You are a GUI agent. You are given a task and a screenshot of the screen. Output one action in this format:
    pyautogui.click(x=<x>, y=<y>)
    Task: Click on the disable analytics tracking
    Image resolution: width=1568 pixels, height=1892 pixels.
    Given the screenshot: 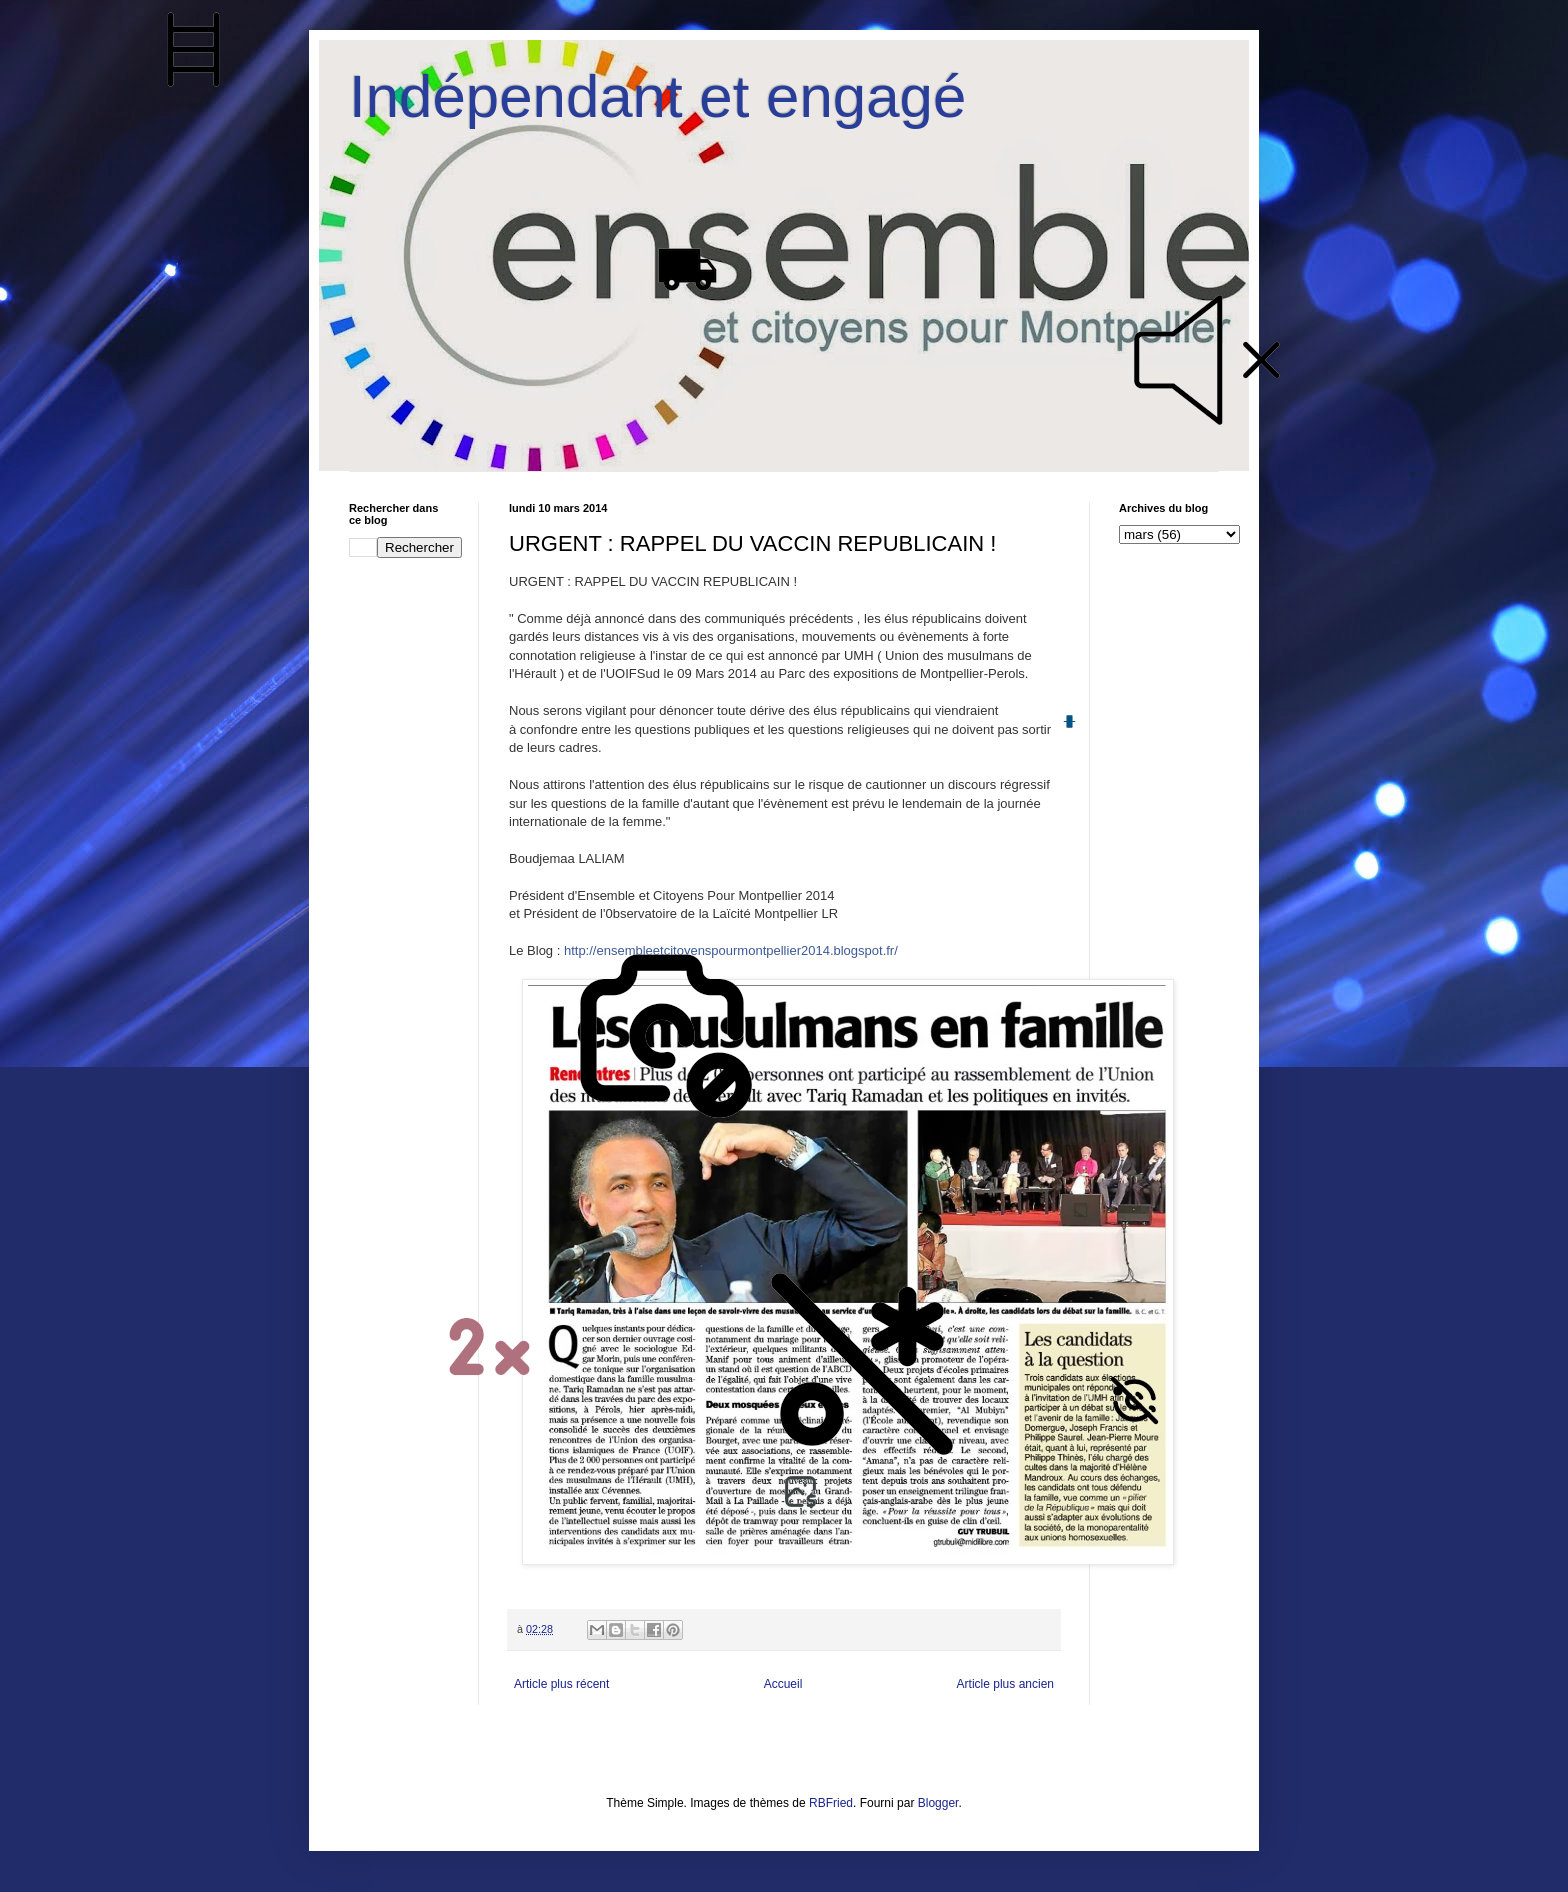 What is the action you would take?
    pyautogui.click(x=1134, y=1400)
    